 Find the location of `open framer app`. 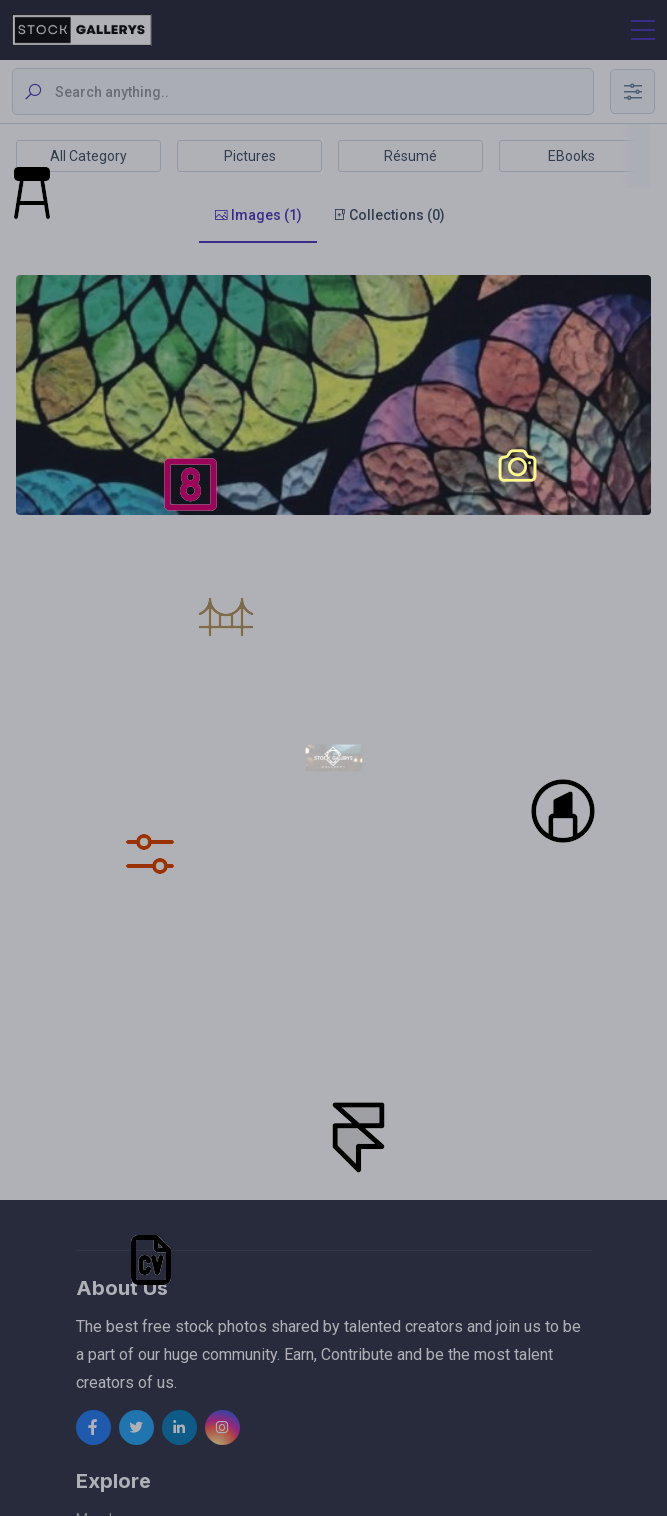

open framer app is located at coordinates (358, 1133).